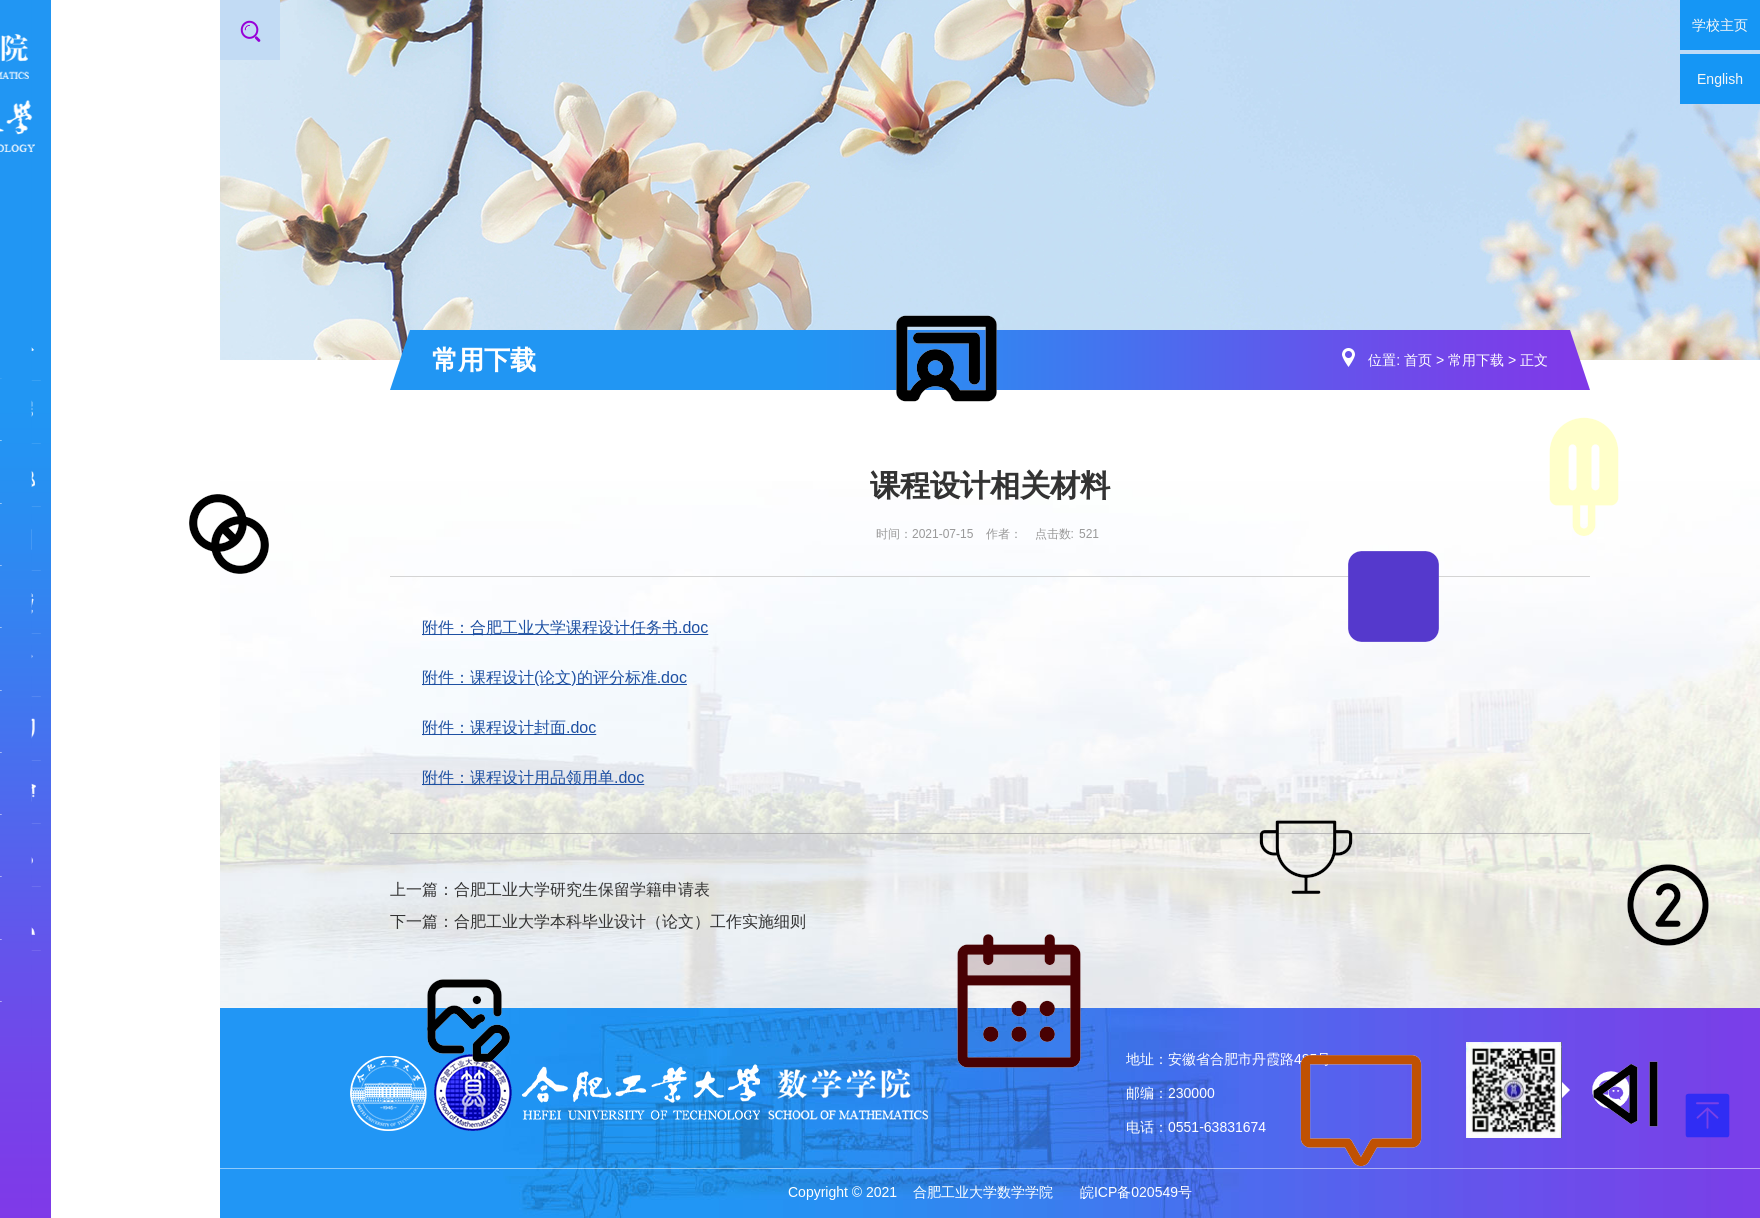 The width and height of the screenshot is (1760, 1218). What do you see at coordinates (1361, 1106) in the screenshot?
I see `open chat or messaging` at bounding box center [1361, 1106].